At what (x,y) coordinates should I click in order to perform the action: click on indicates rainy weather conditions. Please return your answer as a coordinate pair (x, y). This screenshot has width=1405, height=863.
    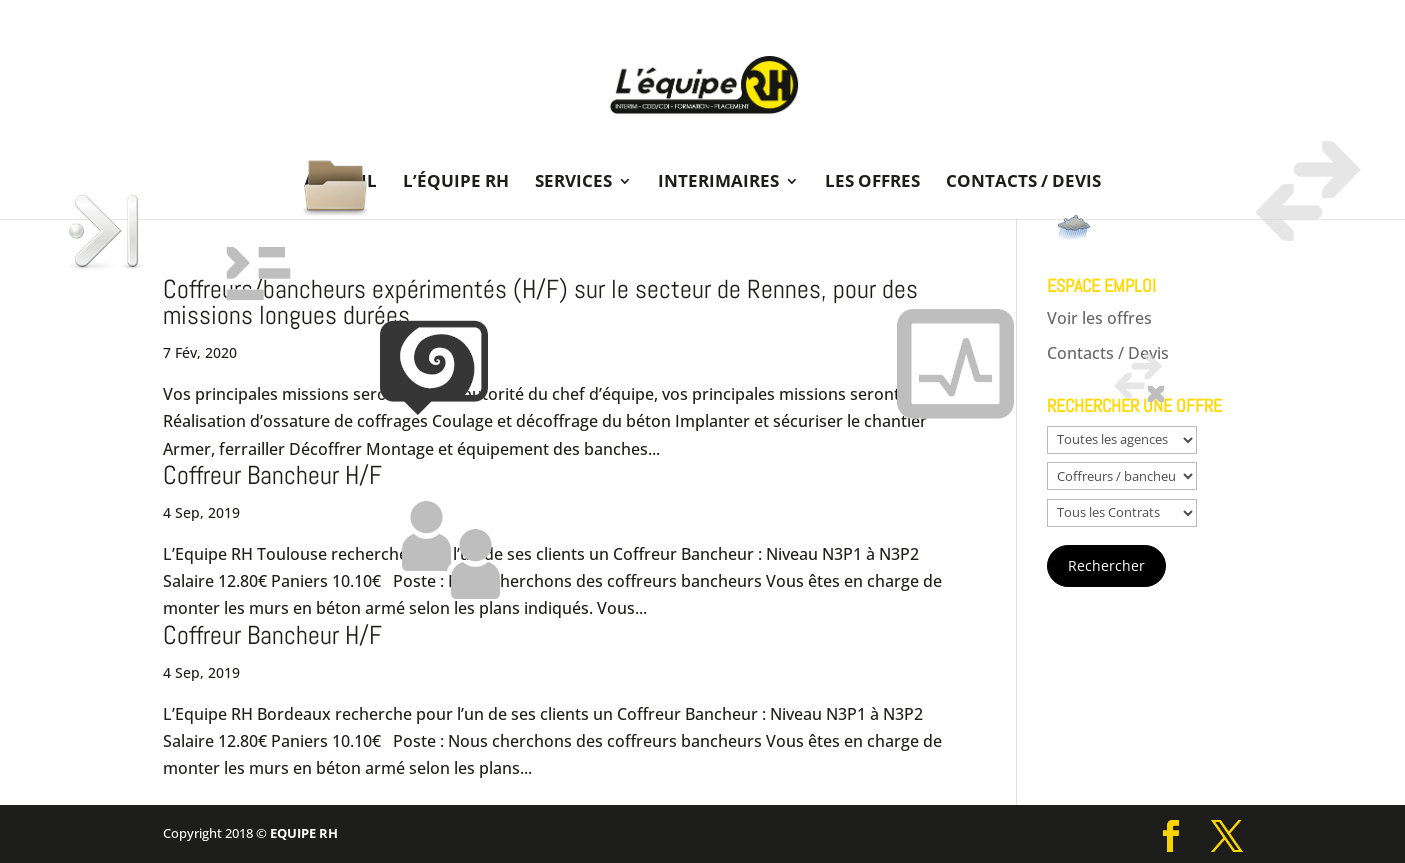
    Looking at the image, I should click on (1074, 225).